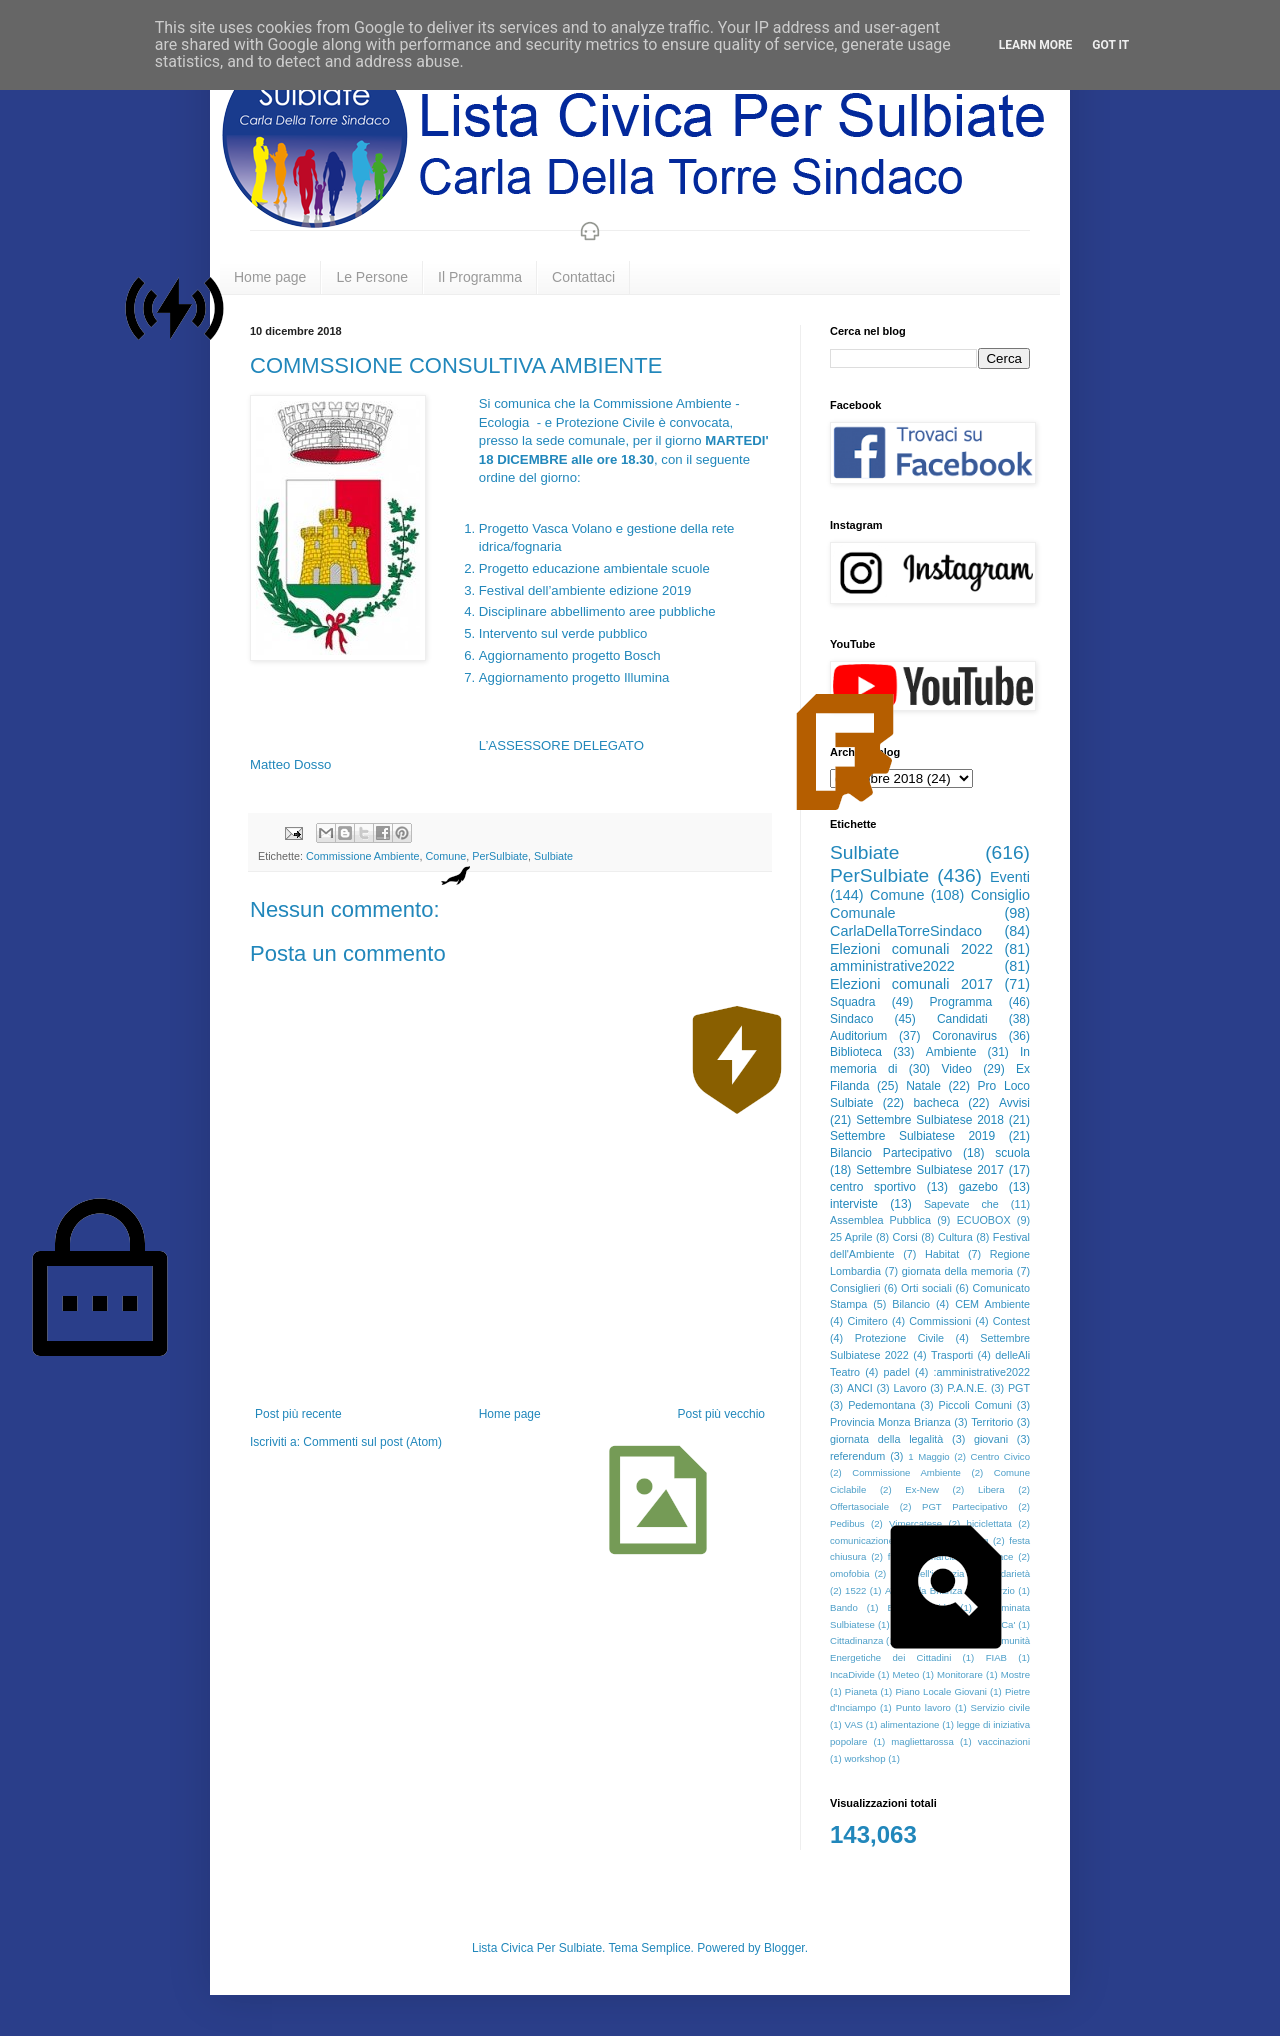 This screenshot has height=2036, width=1280. What do you see at coordinates (100, 1281) in the screenshot?
I see `enter password to unlock` at bounding box center [100, 1281].